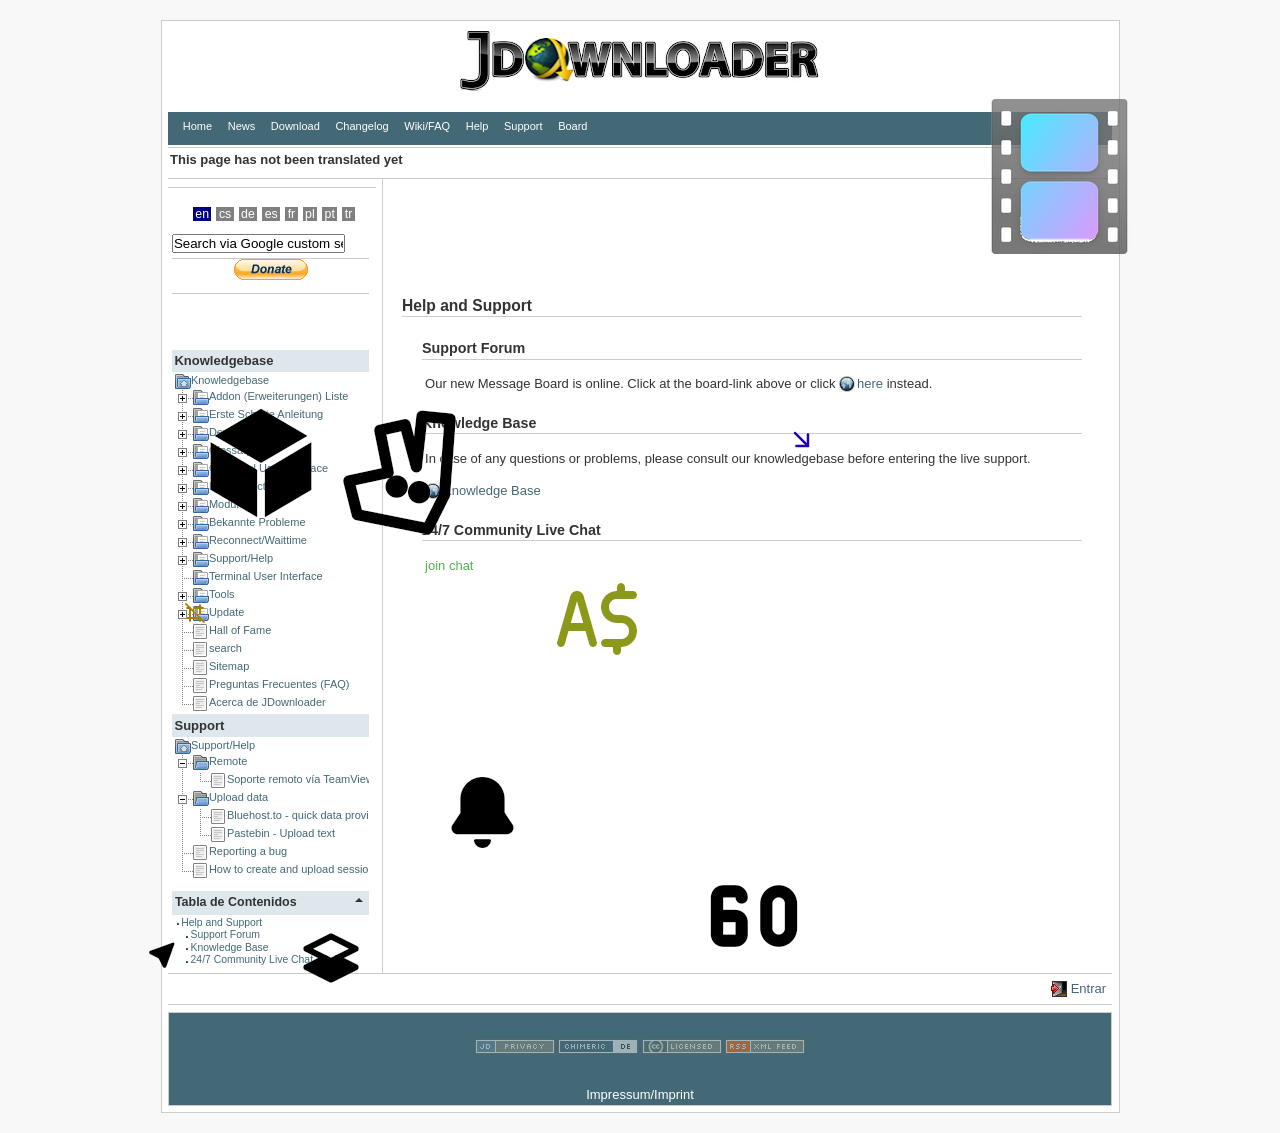  I want to click on disable frame or crop boundaries, so click(195, 613).